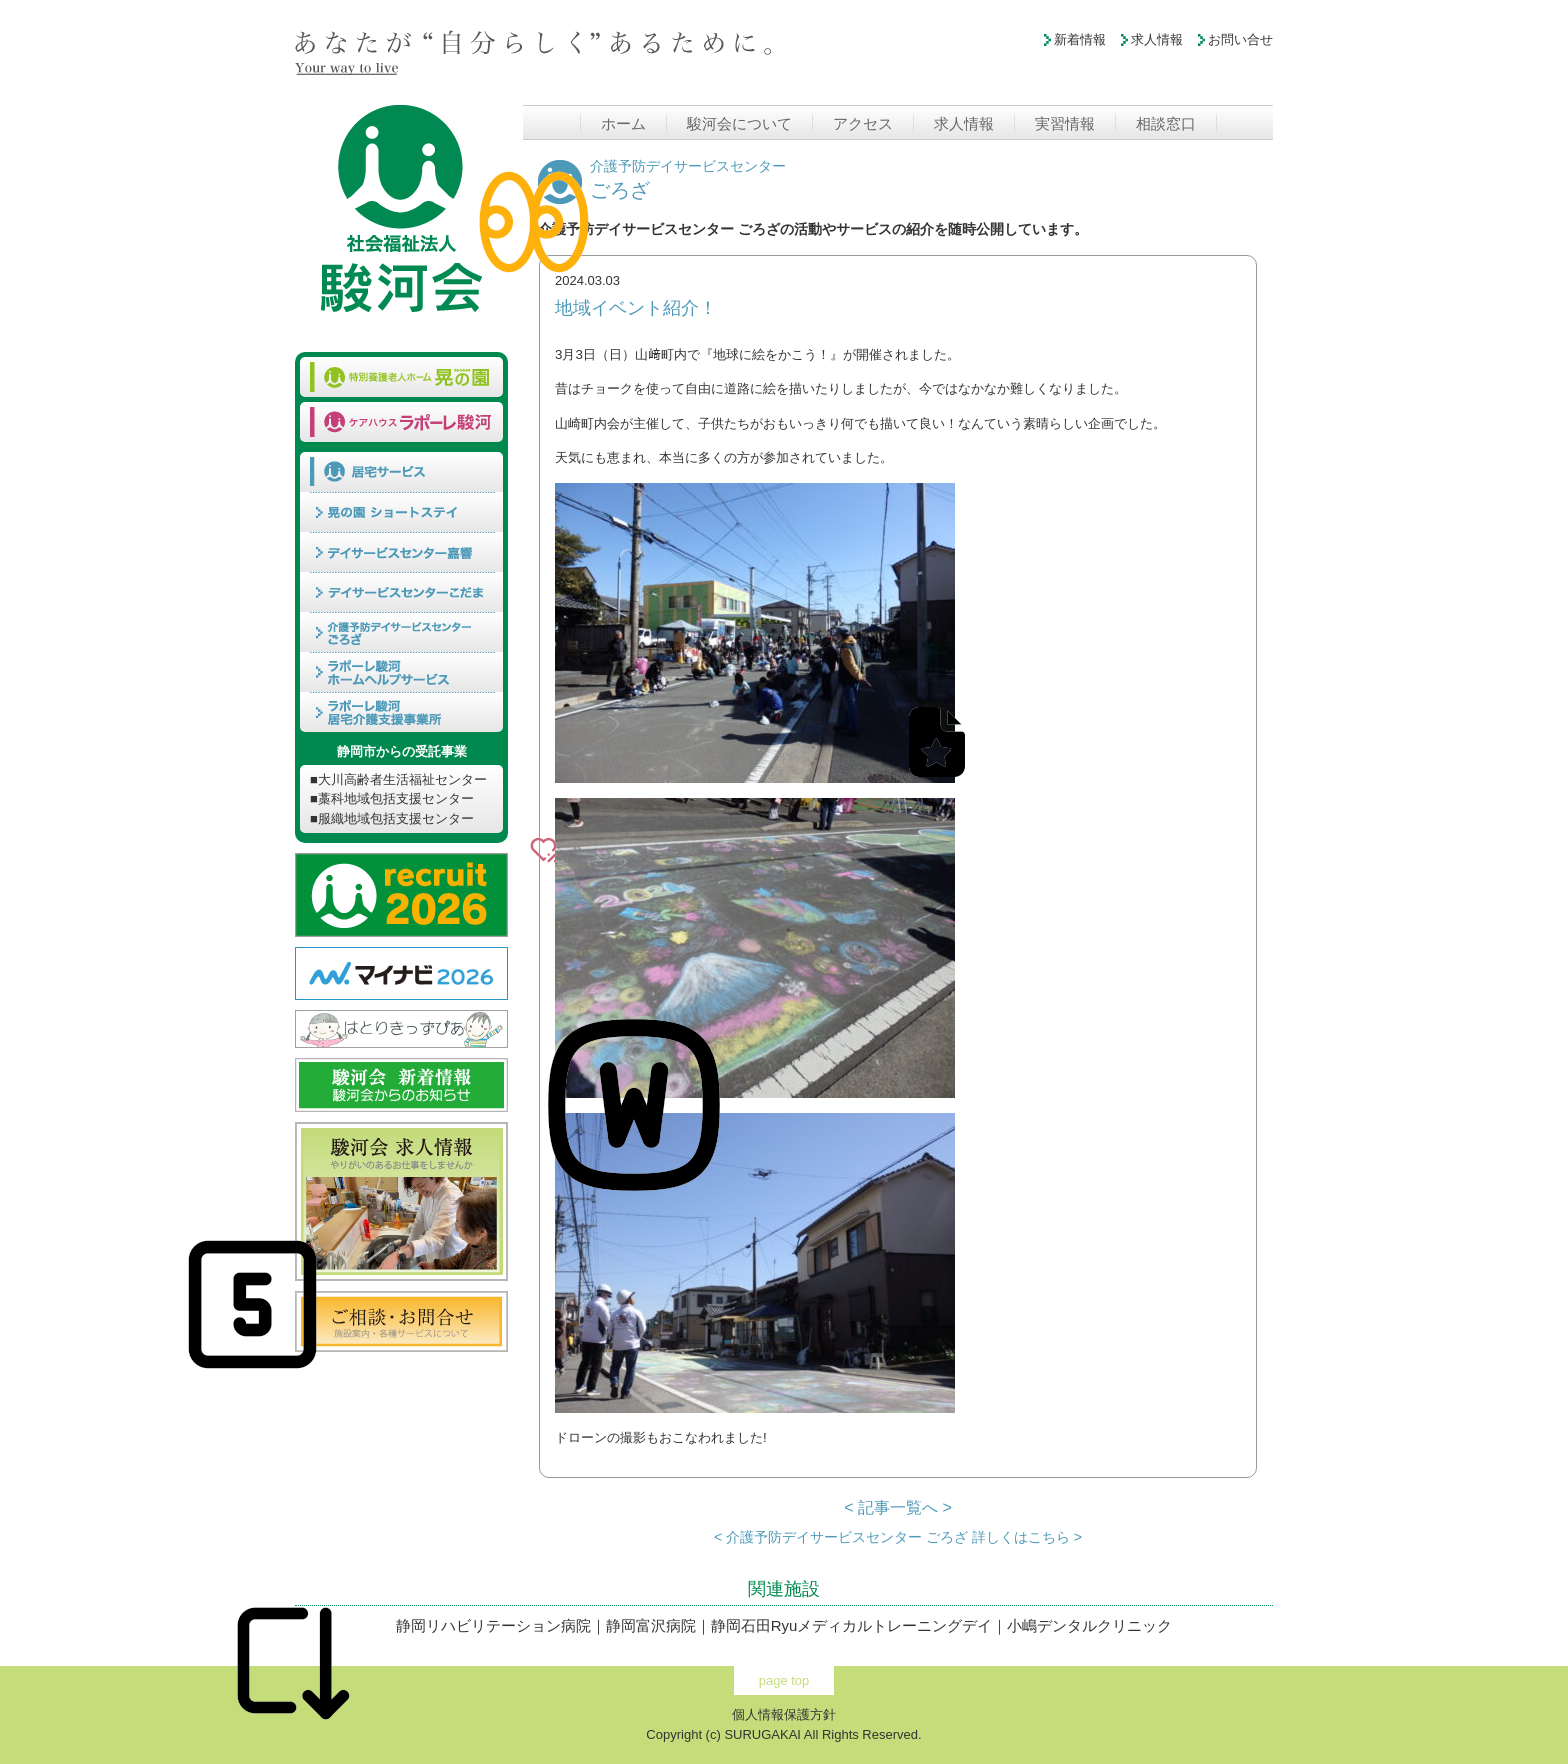 This screenshot has width=1568, height=1764. Describe the element at coordinates (252, 1304) in the screenshot. I see `select or navigate to item number 5` at that location.